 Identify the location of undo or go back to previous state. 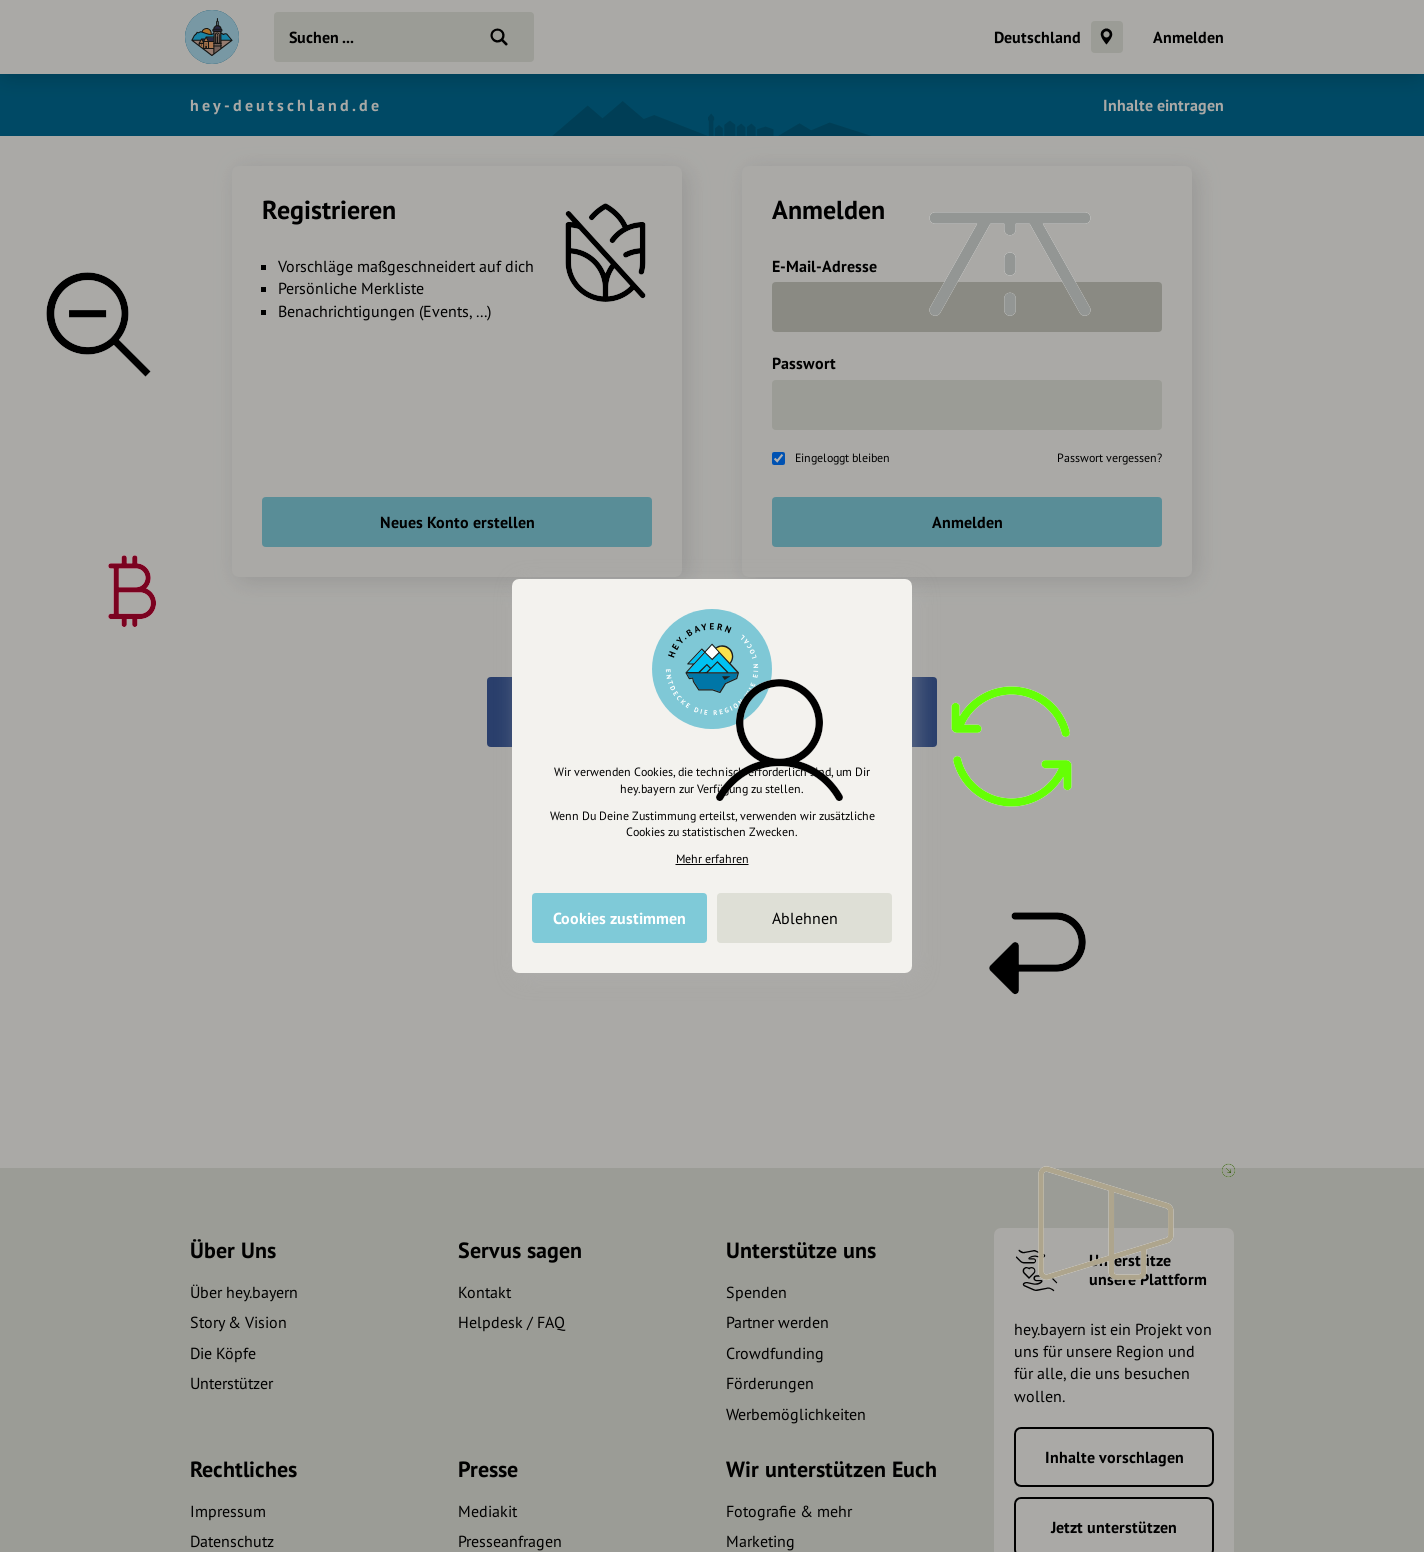
(1037, 949).